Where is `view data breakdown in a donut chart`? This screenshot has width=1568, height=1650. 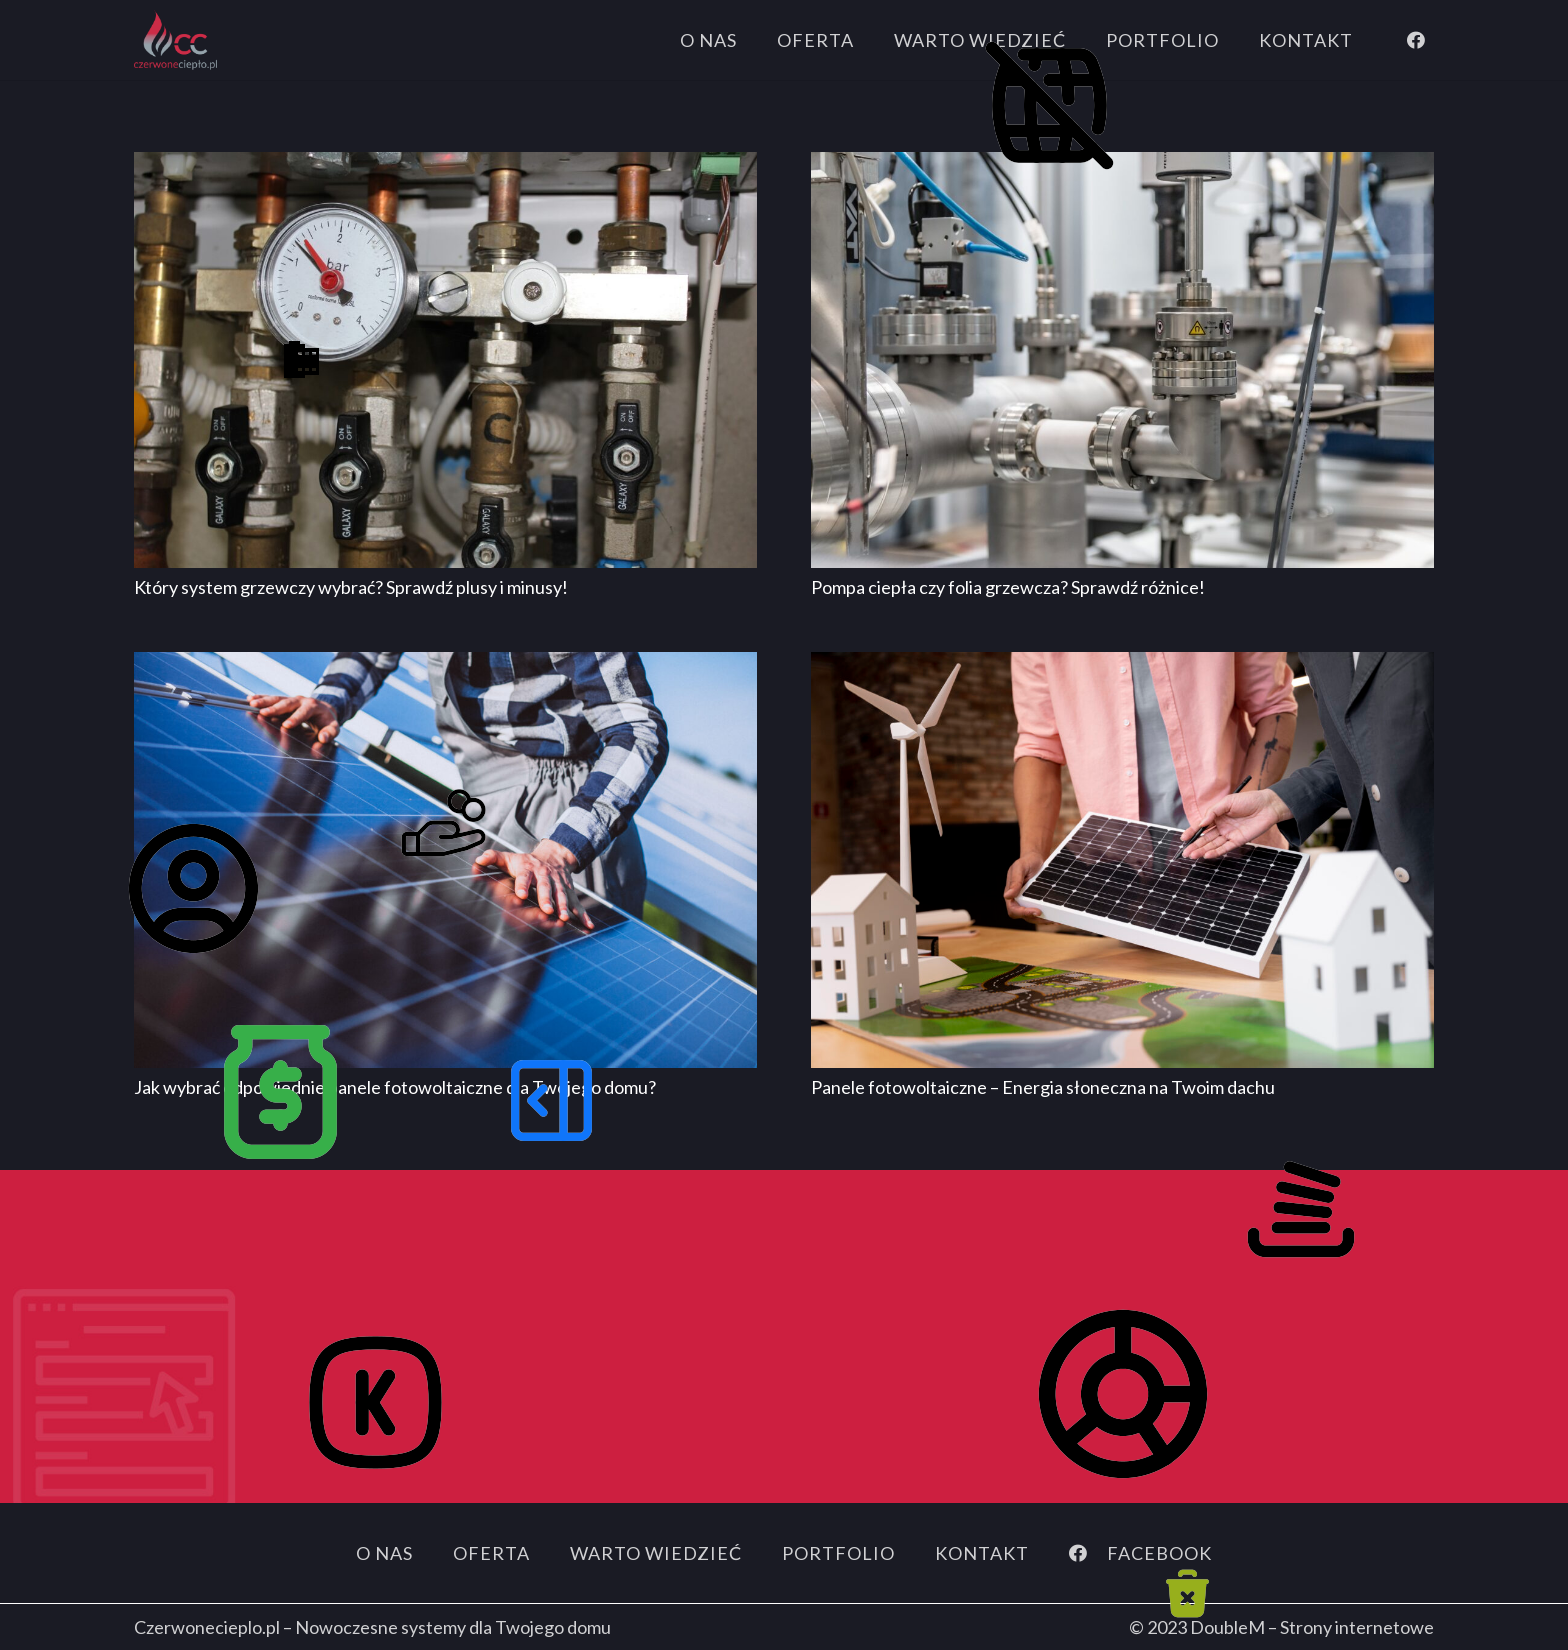
view data breakdown in a donut chart is located at coordinates (1123, 1394).